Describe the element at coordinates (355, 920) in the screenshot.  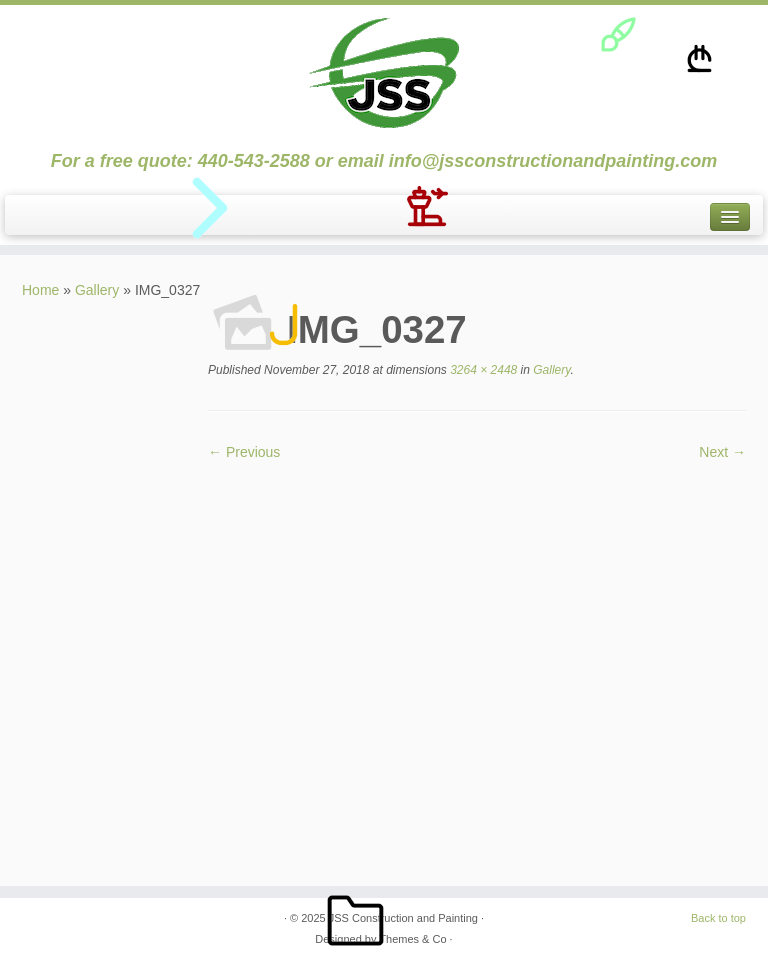
I see `open folder or directory` at that location.